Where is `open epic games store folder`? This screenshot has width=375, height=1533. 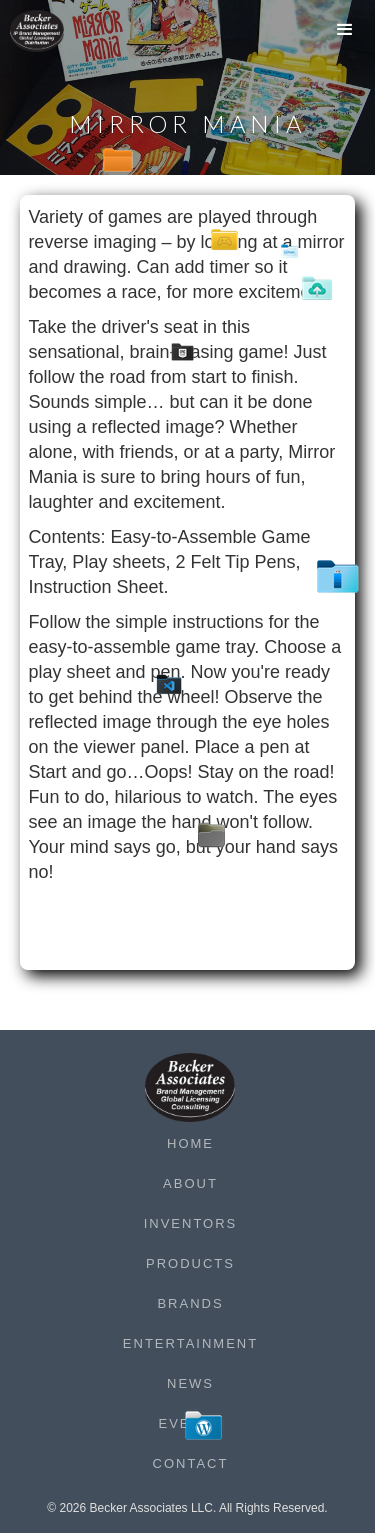 open epic games store folder is located at coordinates (182, 352).